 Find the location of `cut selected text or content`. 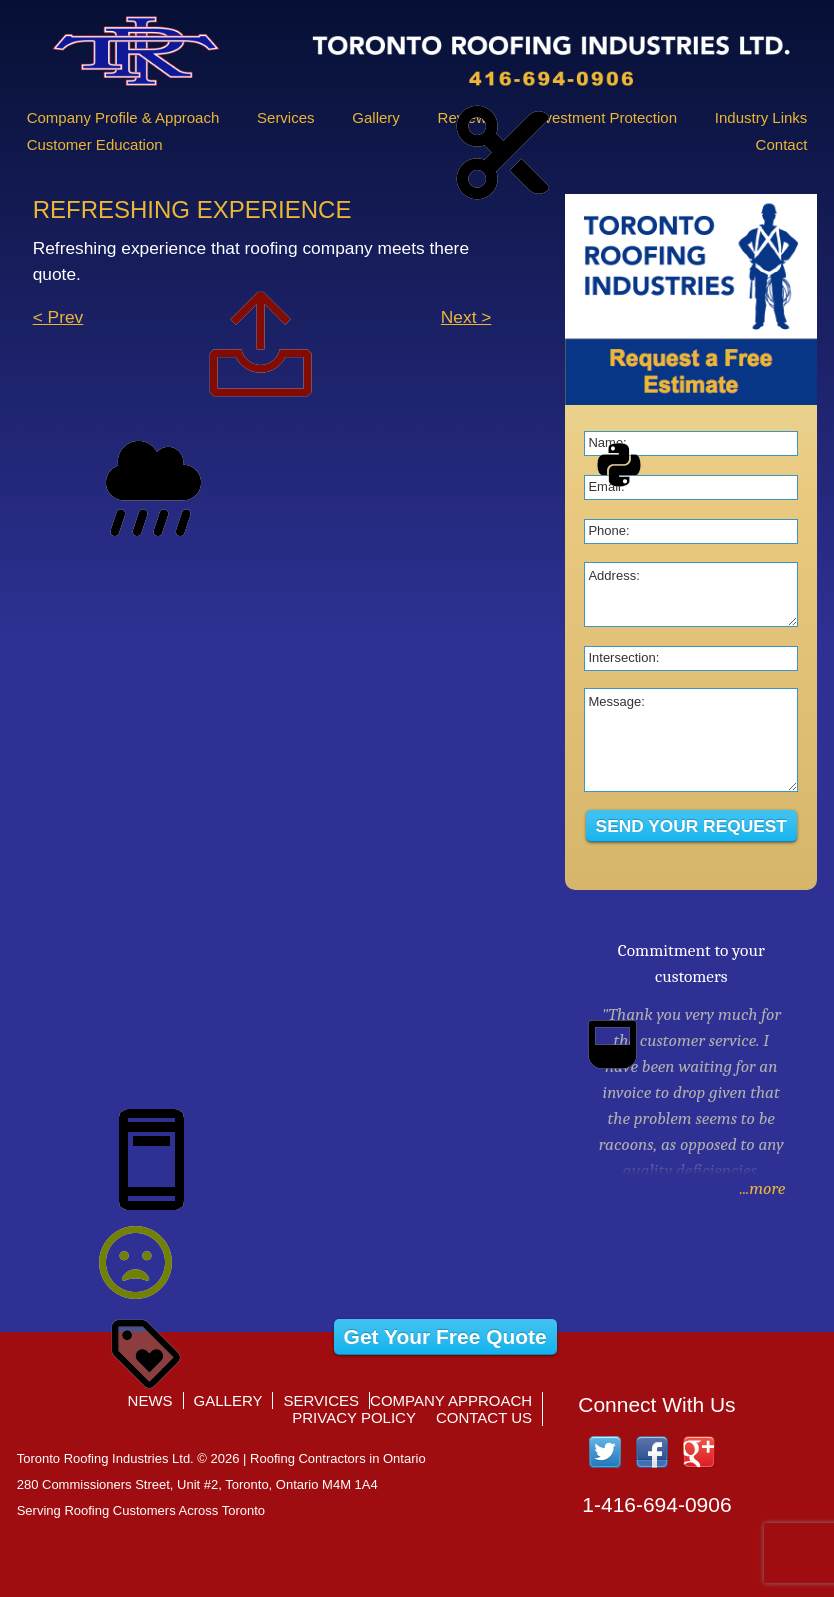

cut selected text or content is located at coordinates (503, 152).